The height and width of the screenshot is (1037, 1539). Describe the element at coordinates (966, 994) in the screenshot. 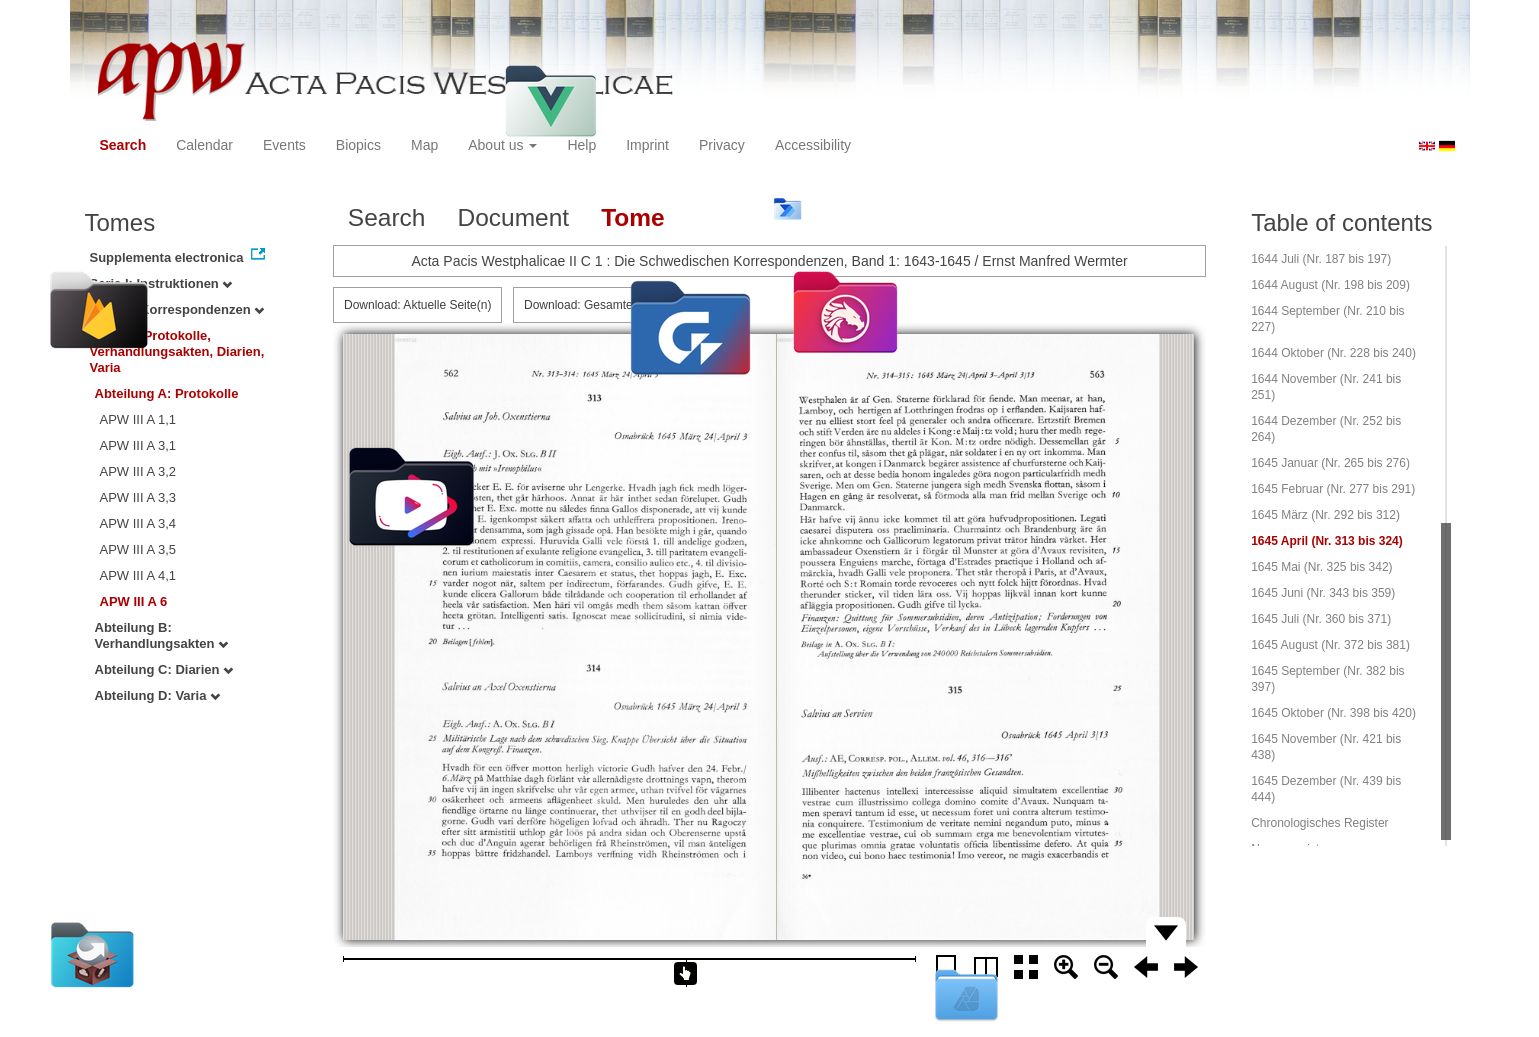

I see `open Affinity Photo project folder` at that location.